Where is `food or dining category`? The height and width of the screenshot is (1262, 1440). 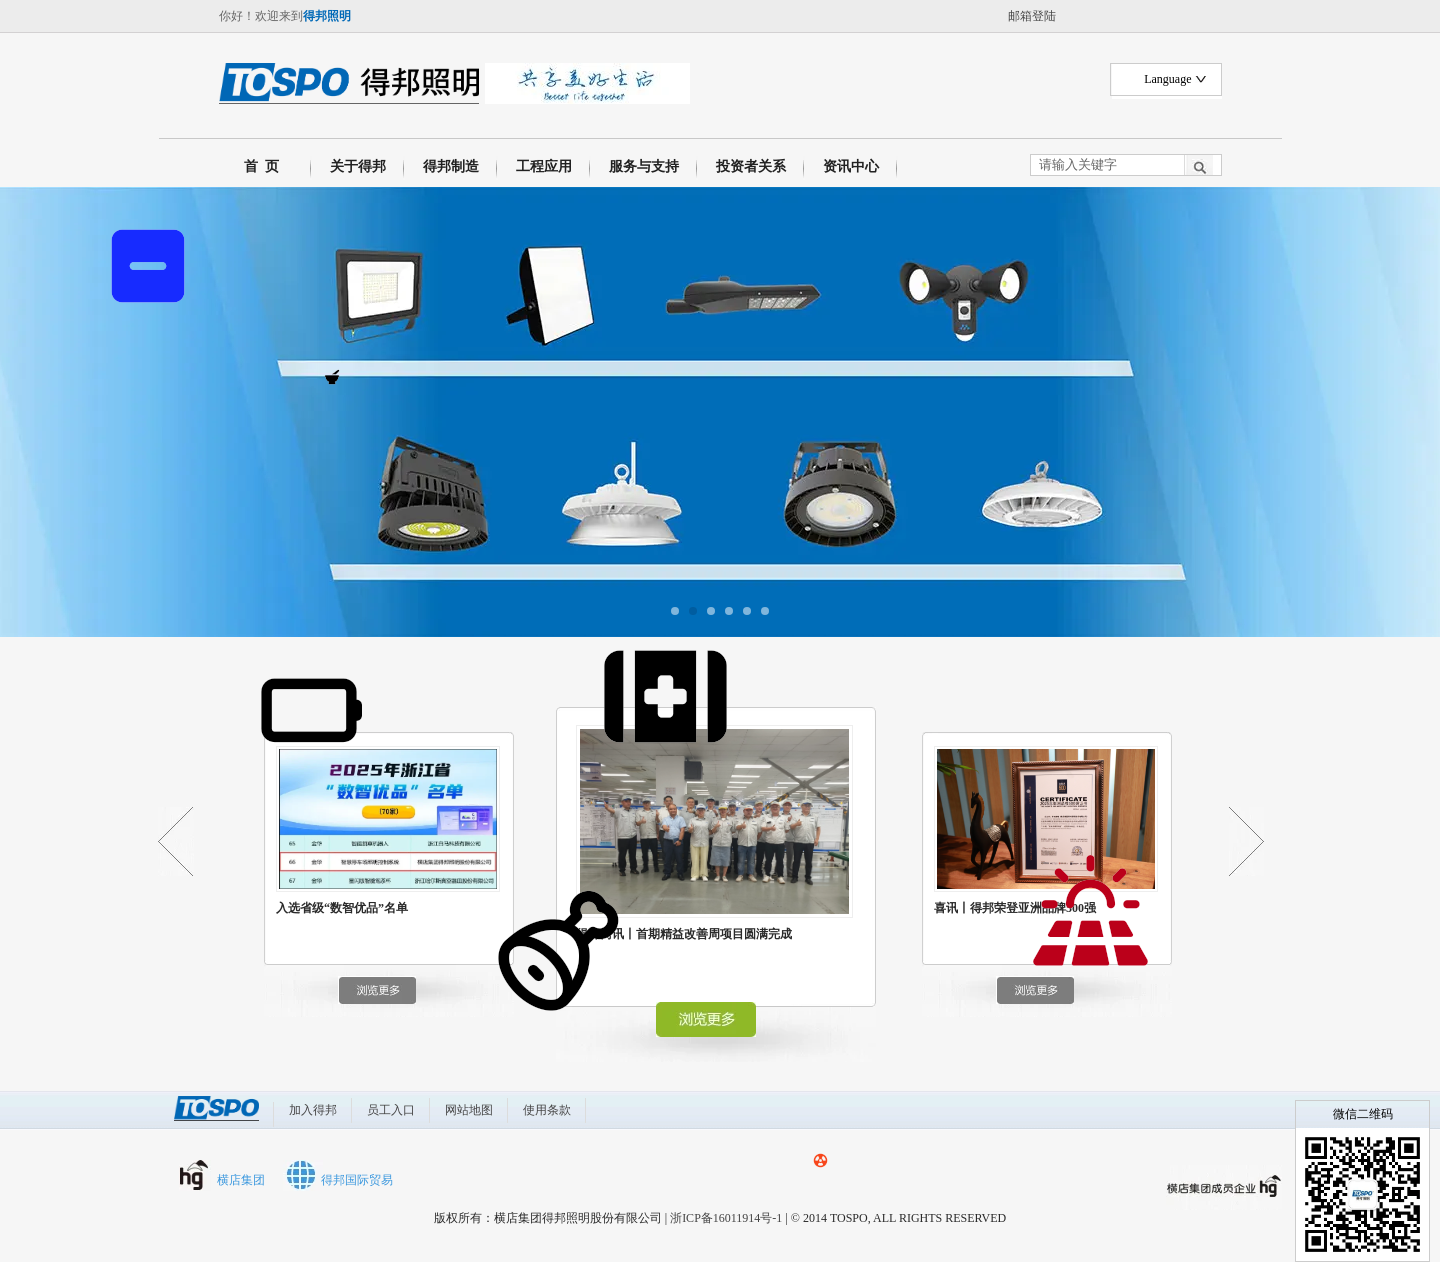
food or dining category is located at coordinates (557, 951).